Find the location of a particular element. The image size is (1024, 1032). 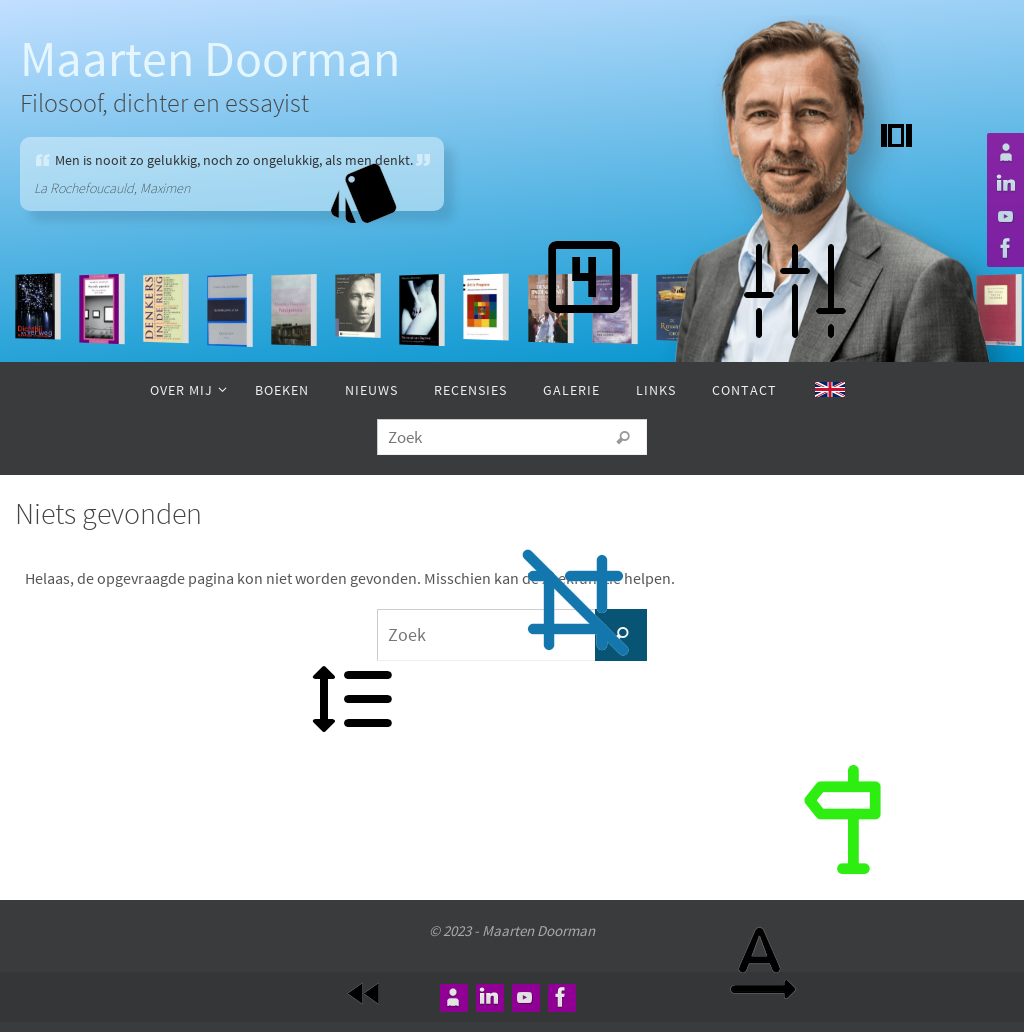

disable frame or crop boundaries is located at coordinates (575, 602).